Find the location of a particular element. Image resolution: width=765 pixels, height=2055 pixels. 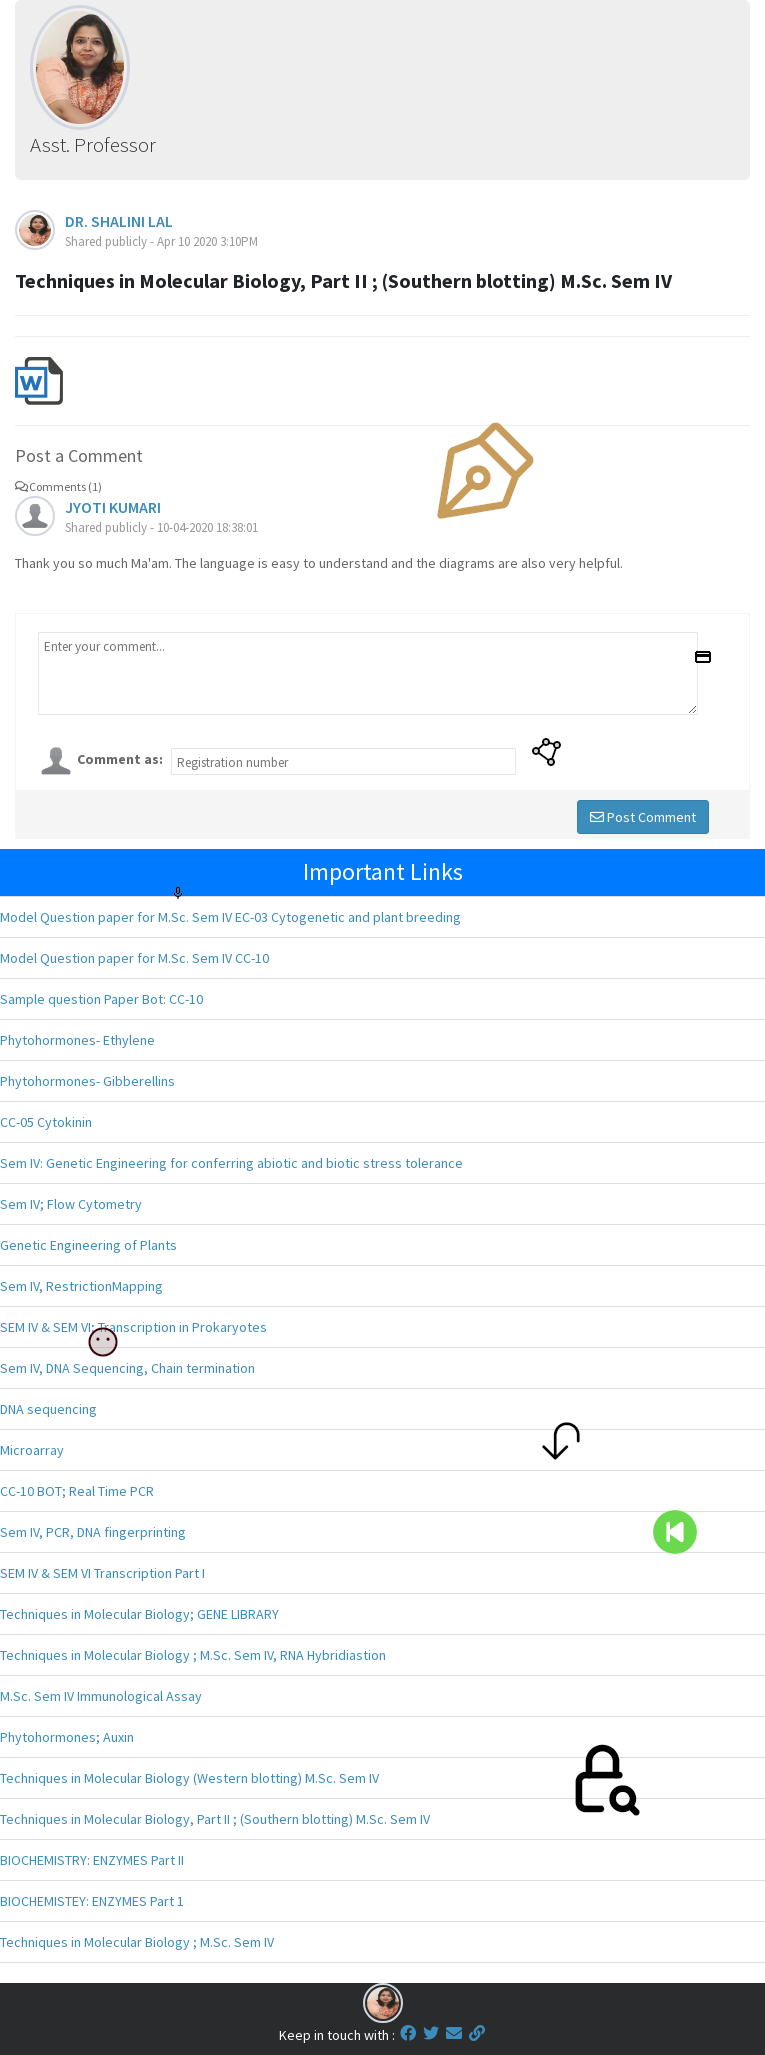

tap to start voice input is located at coordinates (178, 893).